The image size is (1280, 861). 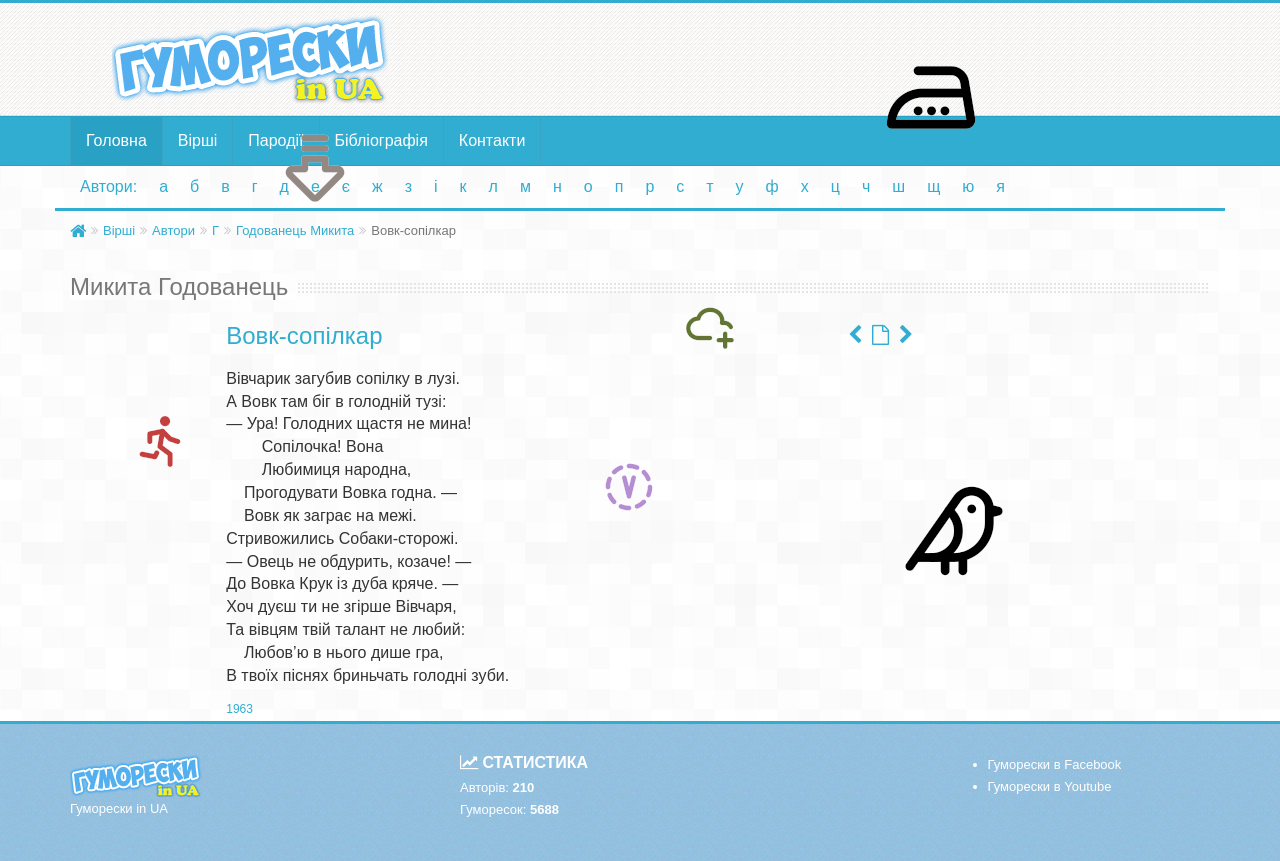 I want to click on upload a new file to cloud storage, so click(x=710, y=325).